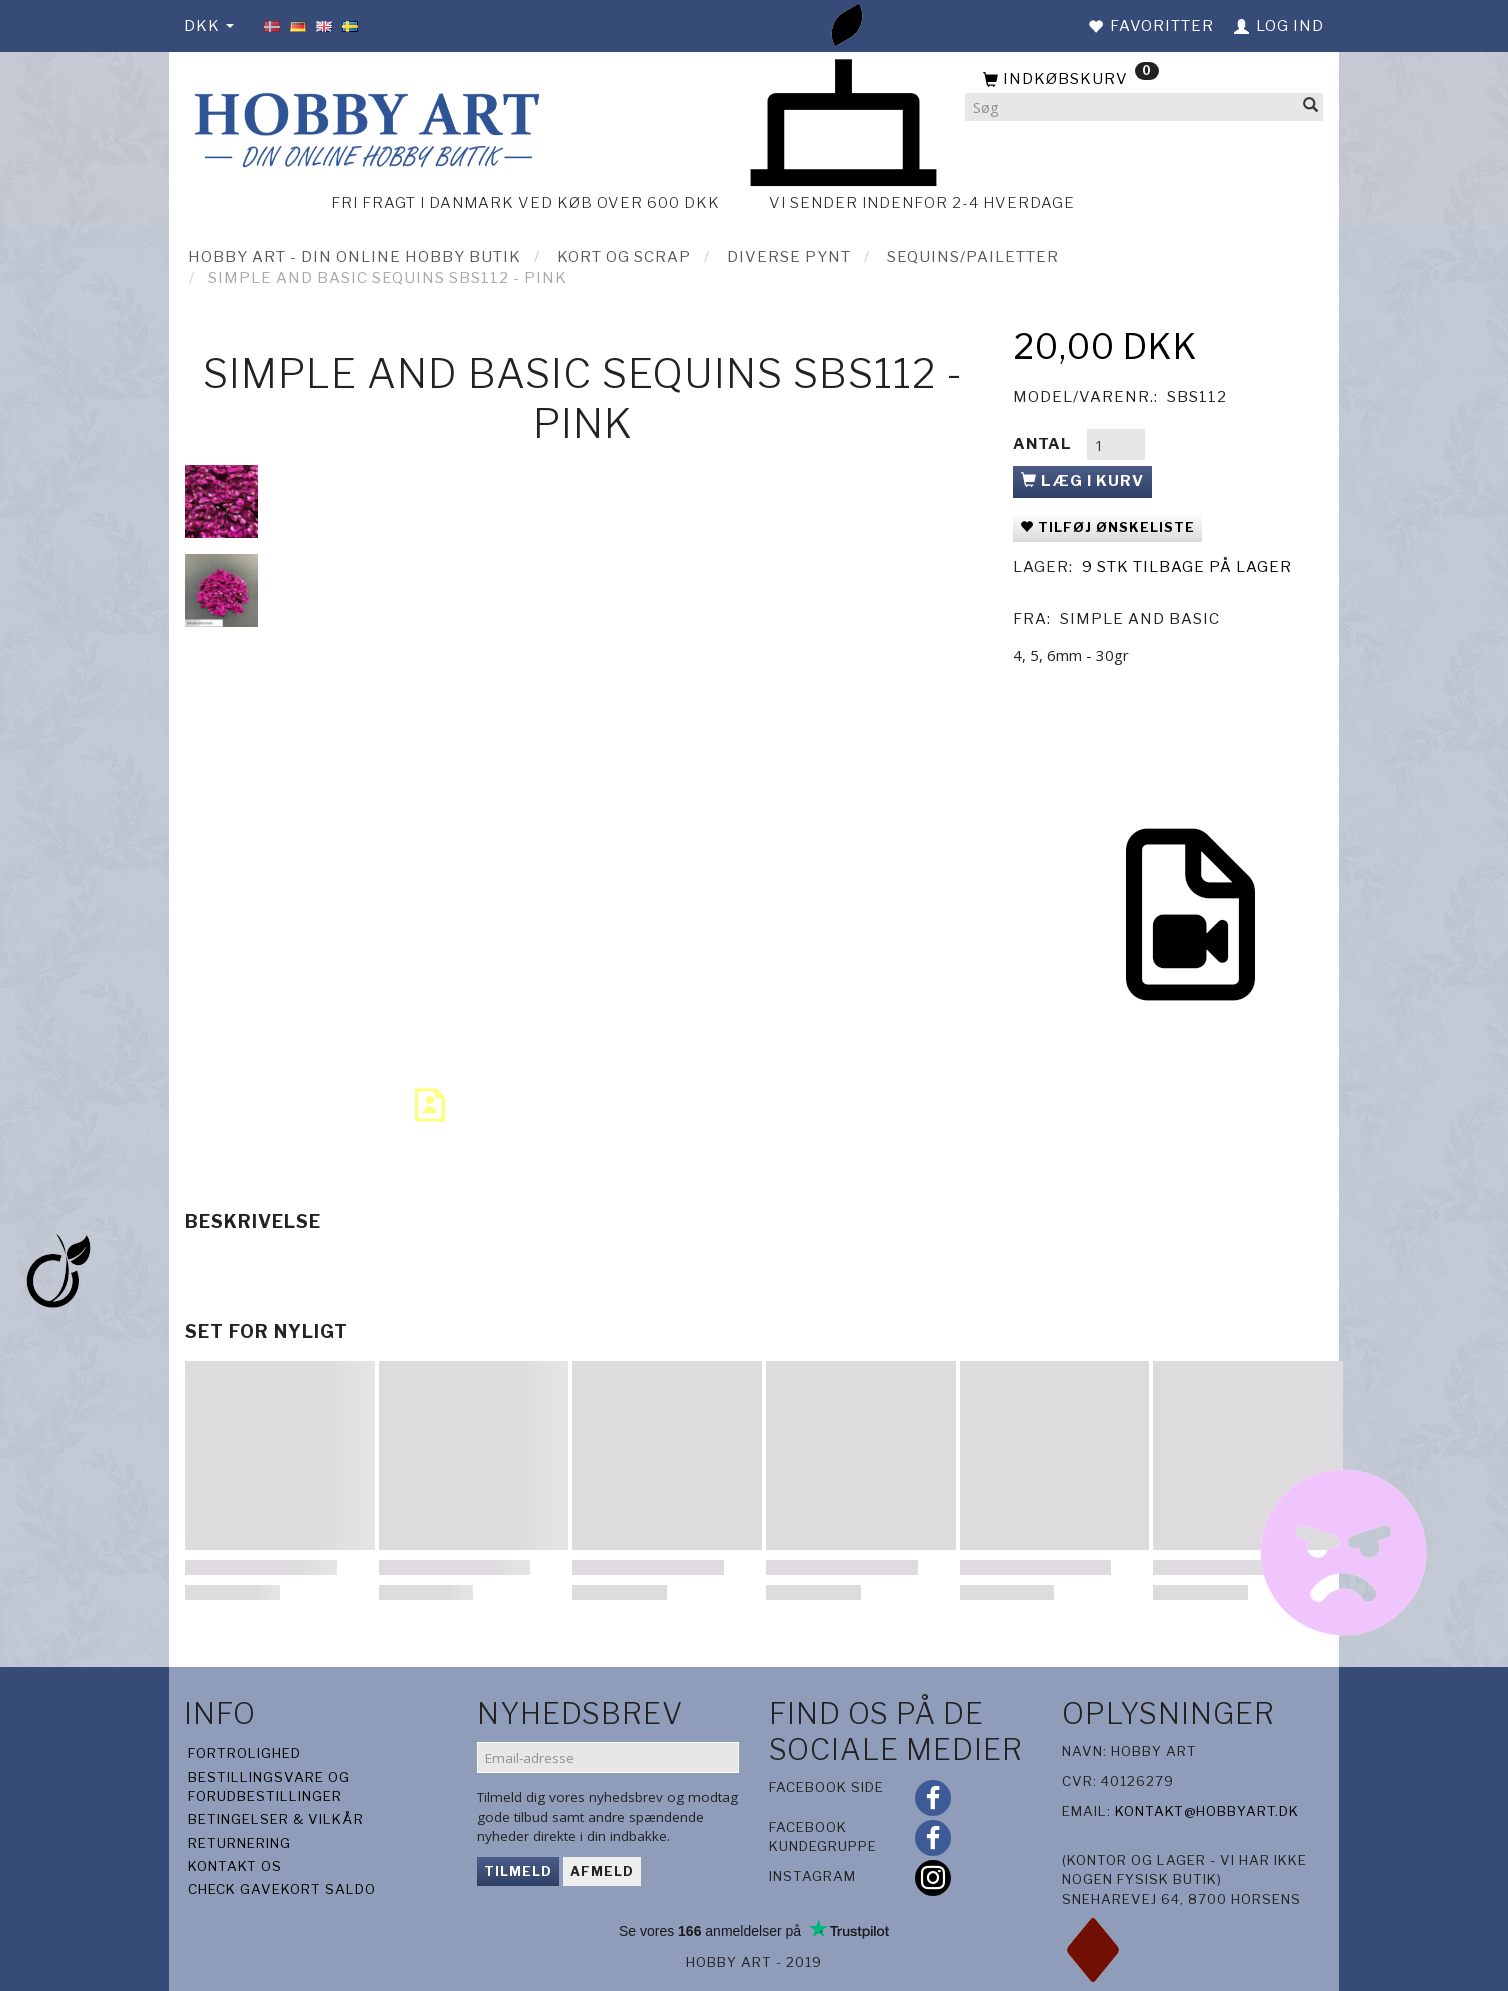 This screenshot has width=1508, height=1991. Describe the element at coordinates (1190, 914) in the screenshot. I see `view video file` at that location.